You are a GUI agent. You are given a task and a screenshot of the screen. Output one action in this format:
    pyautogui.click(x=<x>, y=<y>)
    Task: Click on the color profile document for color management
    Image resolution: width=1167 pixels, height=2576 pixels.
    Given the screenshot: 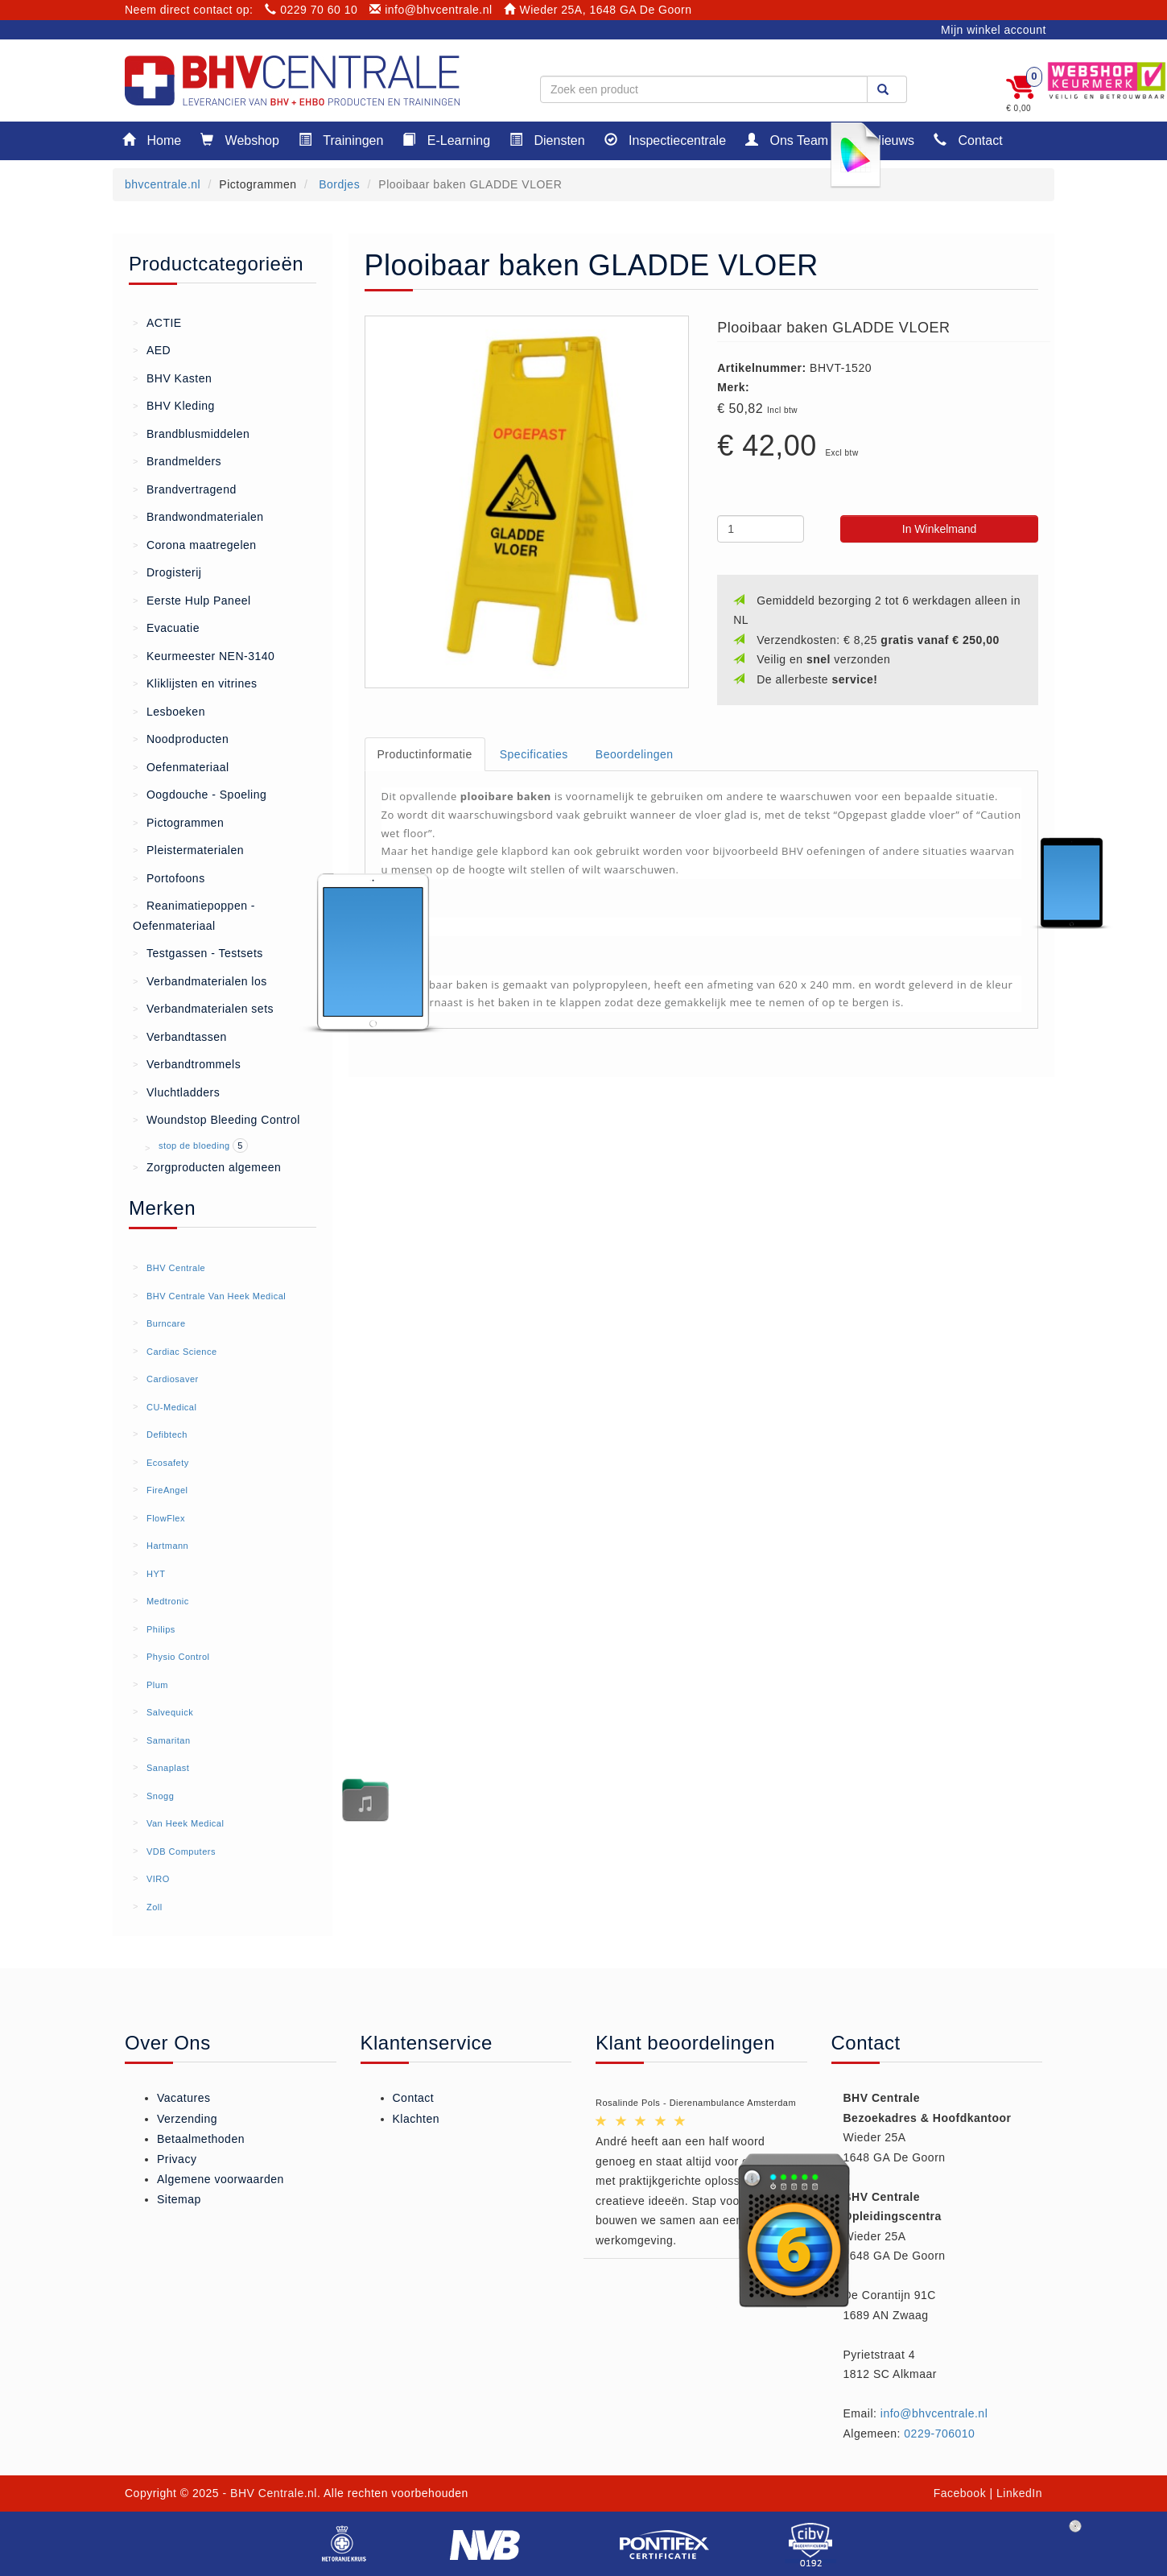 What is the action you would take?
    pyautogui.click(x=856, y=156)
    